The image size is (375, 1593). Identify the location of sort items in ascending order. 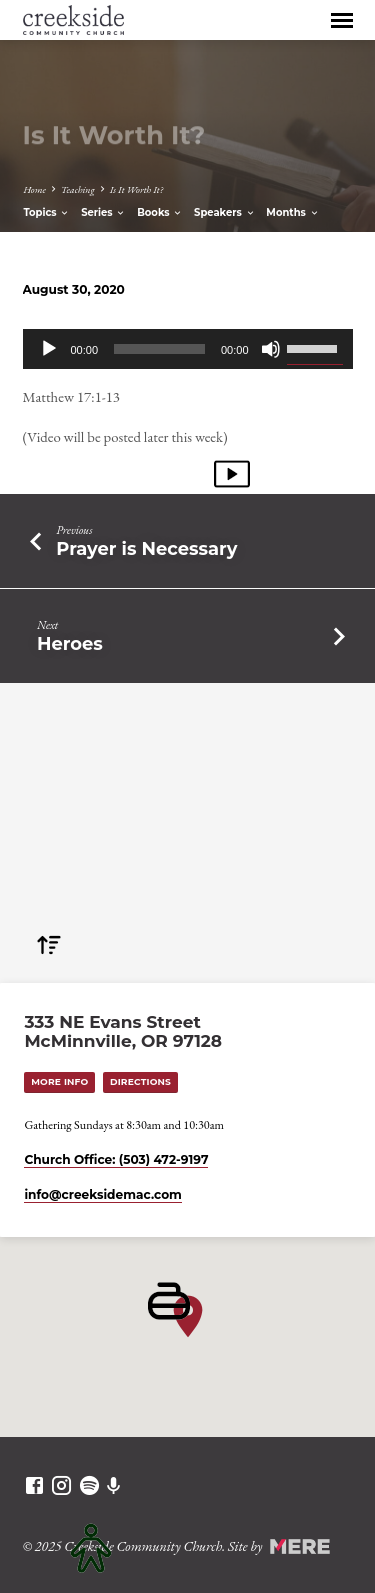
(49, 945).